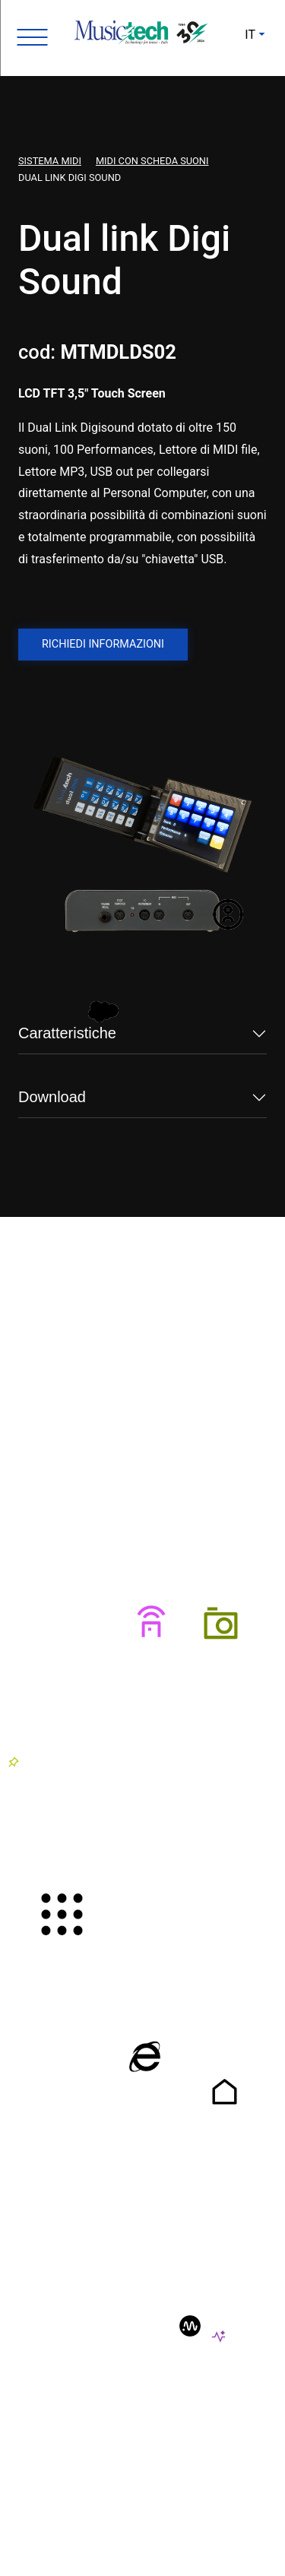 This screenshot has height=2576, width=285. I want to click on neptune.ai logo - access ML experiment tracking platform, so click(190, 2326).